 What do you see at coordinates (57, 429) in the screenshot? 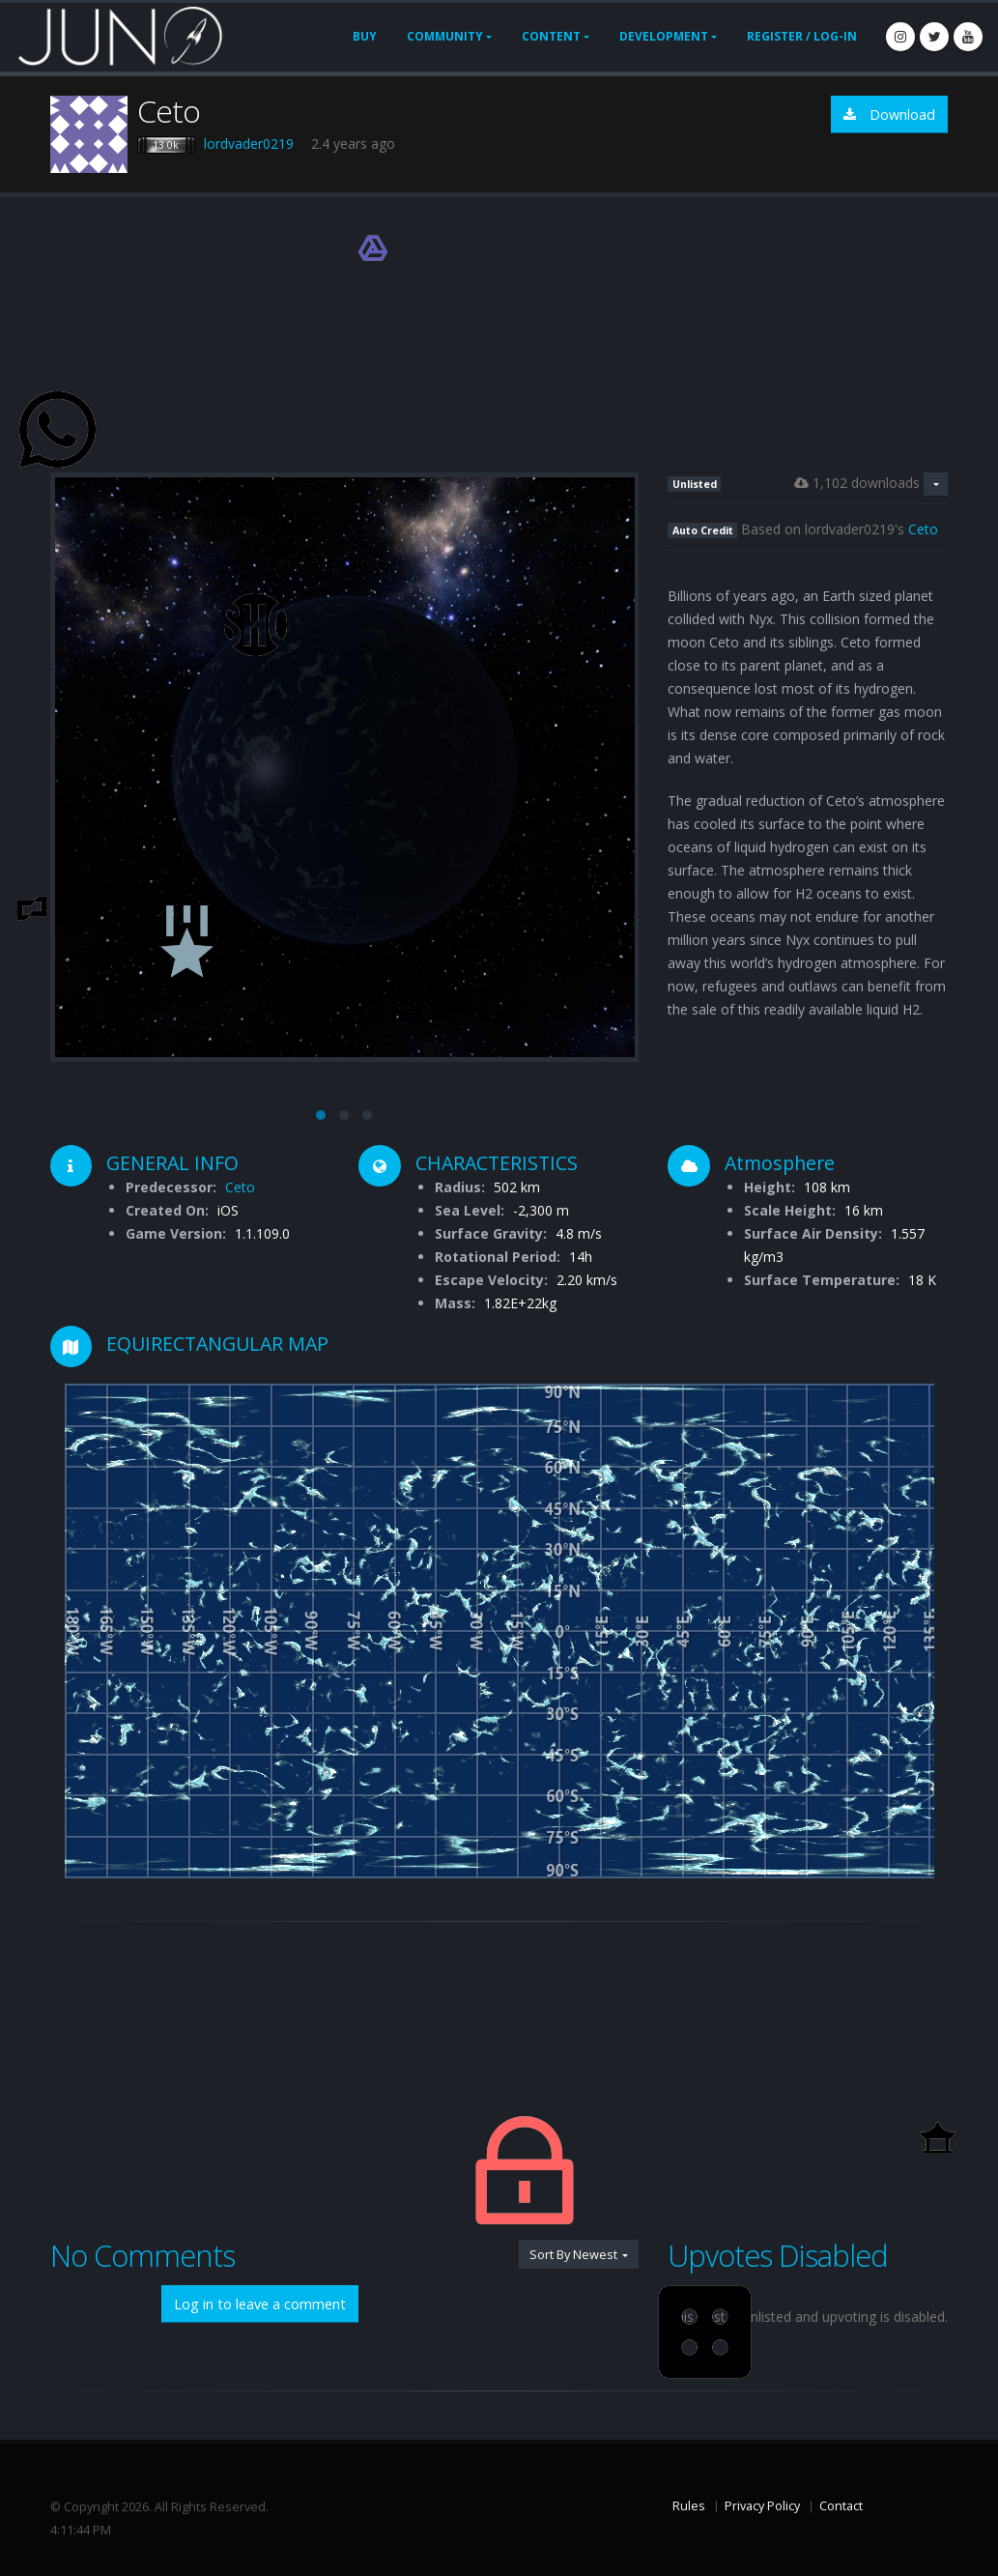
I see `open WhatsApp messaging app` at bounding box center [57, 429].